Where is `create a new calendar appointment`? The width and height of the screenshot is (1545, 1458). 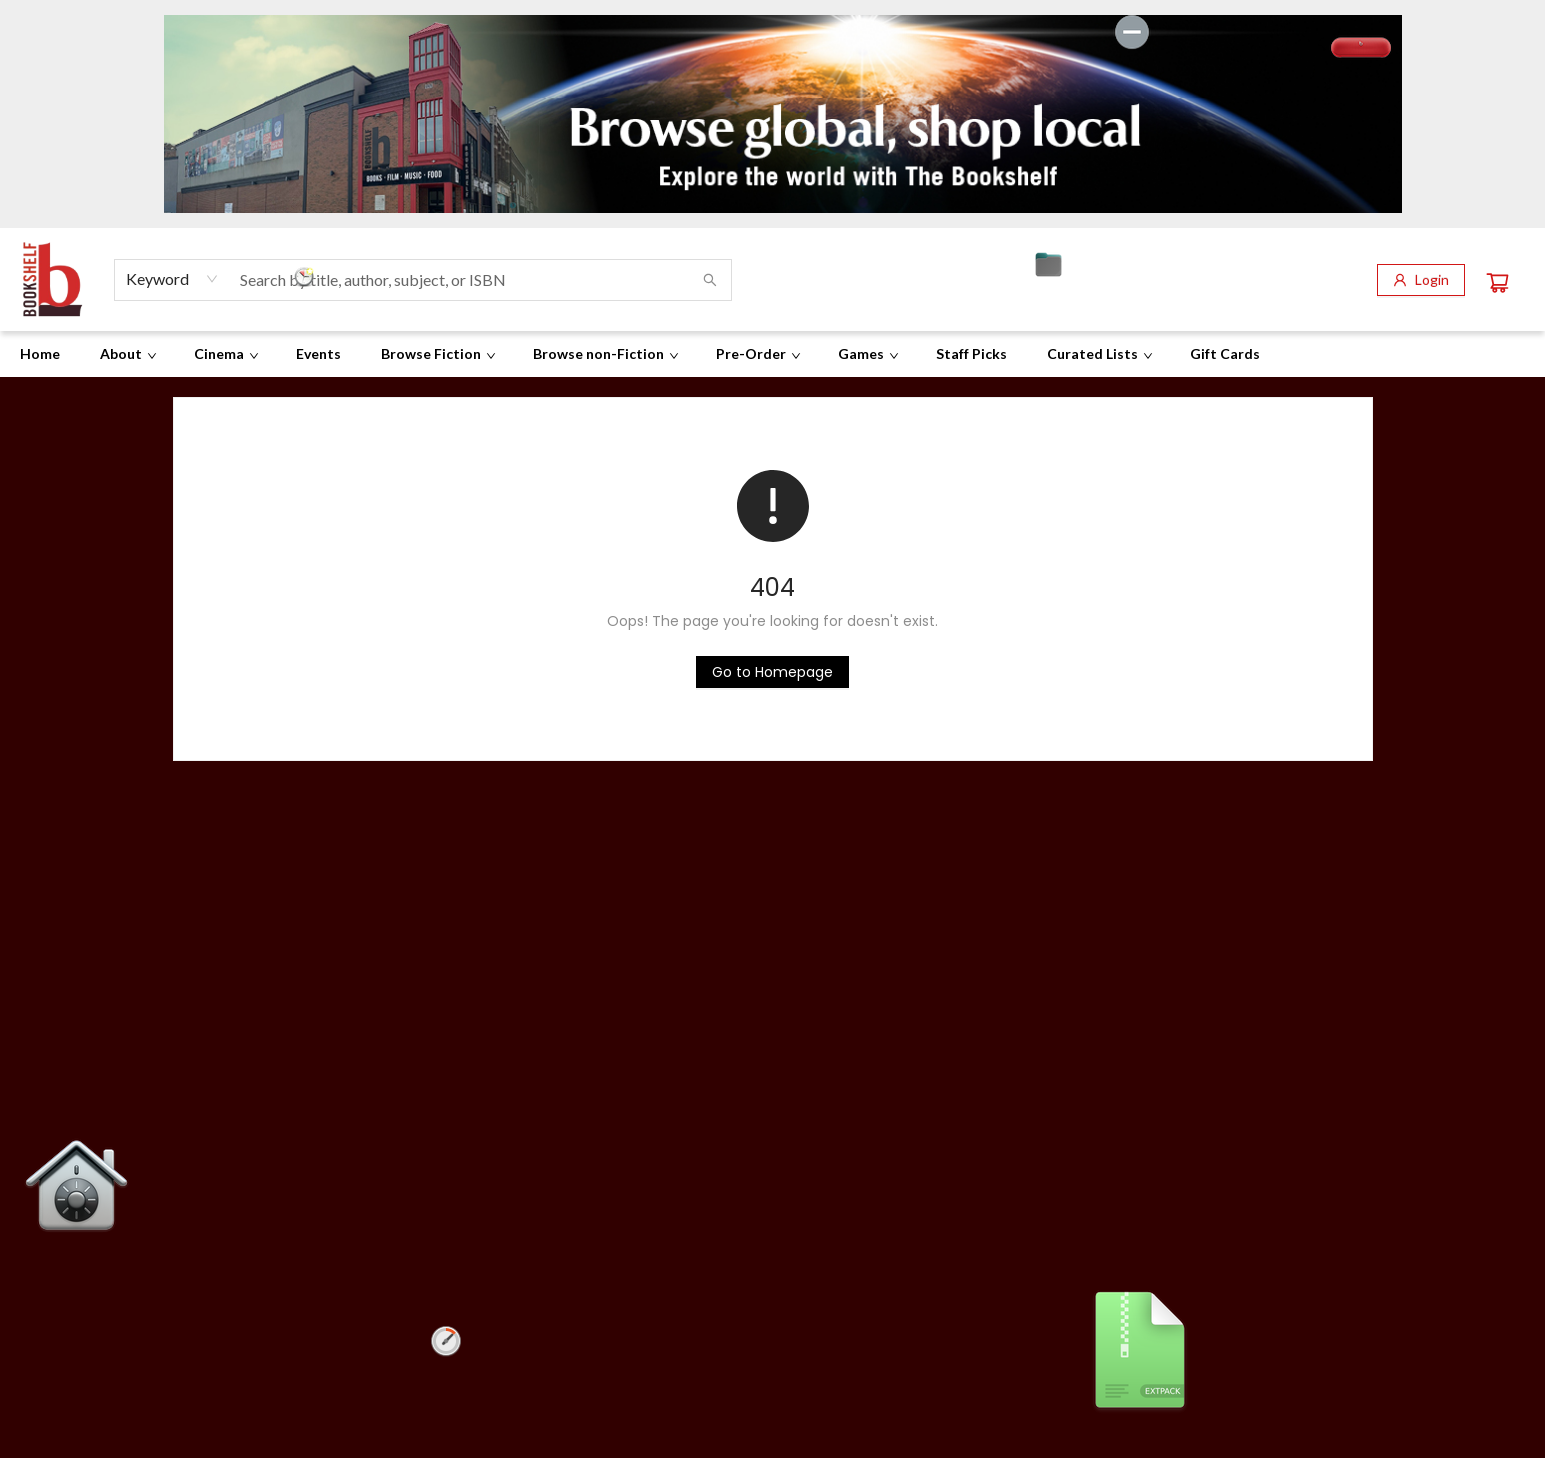
create a new calendar appointment is located at coordinates (304, 276).